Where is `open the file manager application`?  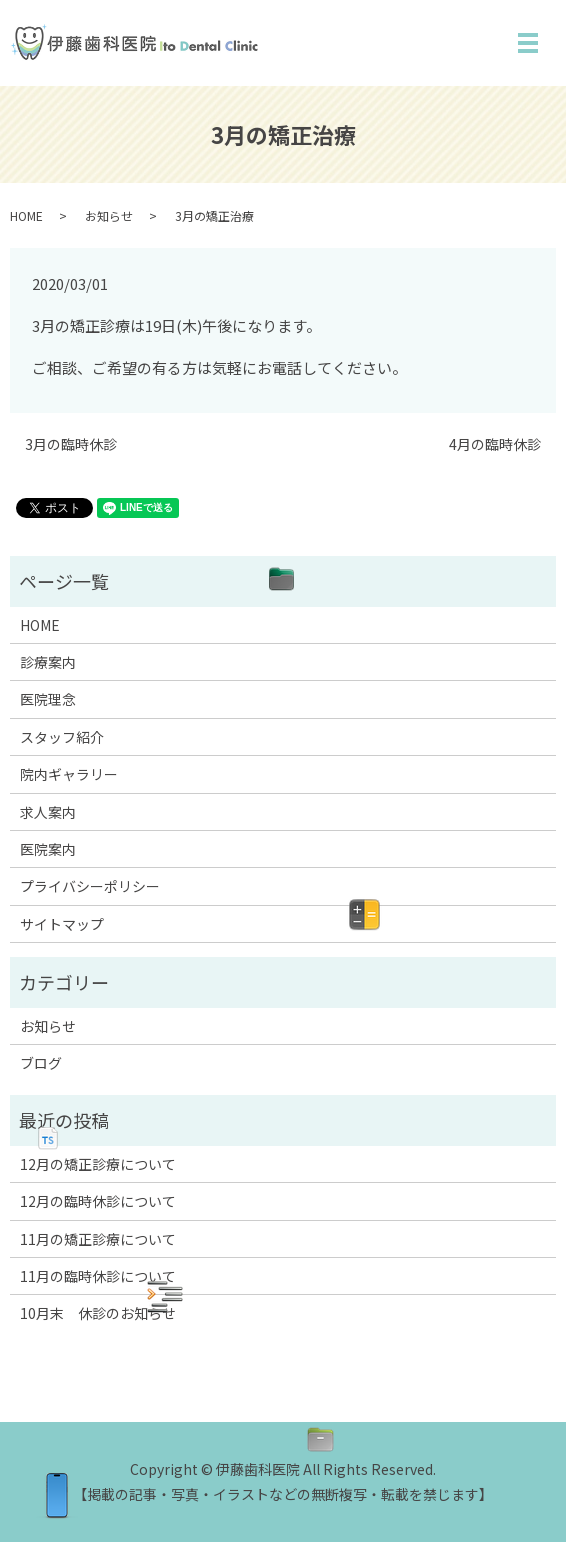
open the file manager application is located at coordinates (320, 1439).